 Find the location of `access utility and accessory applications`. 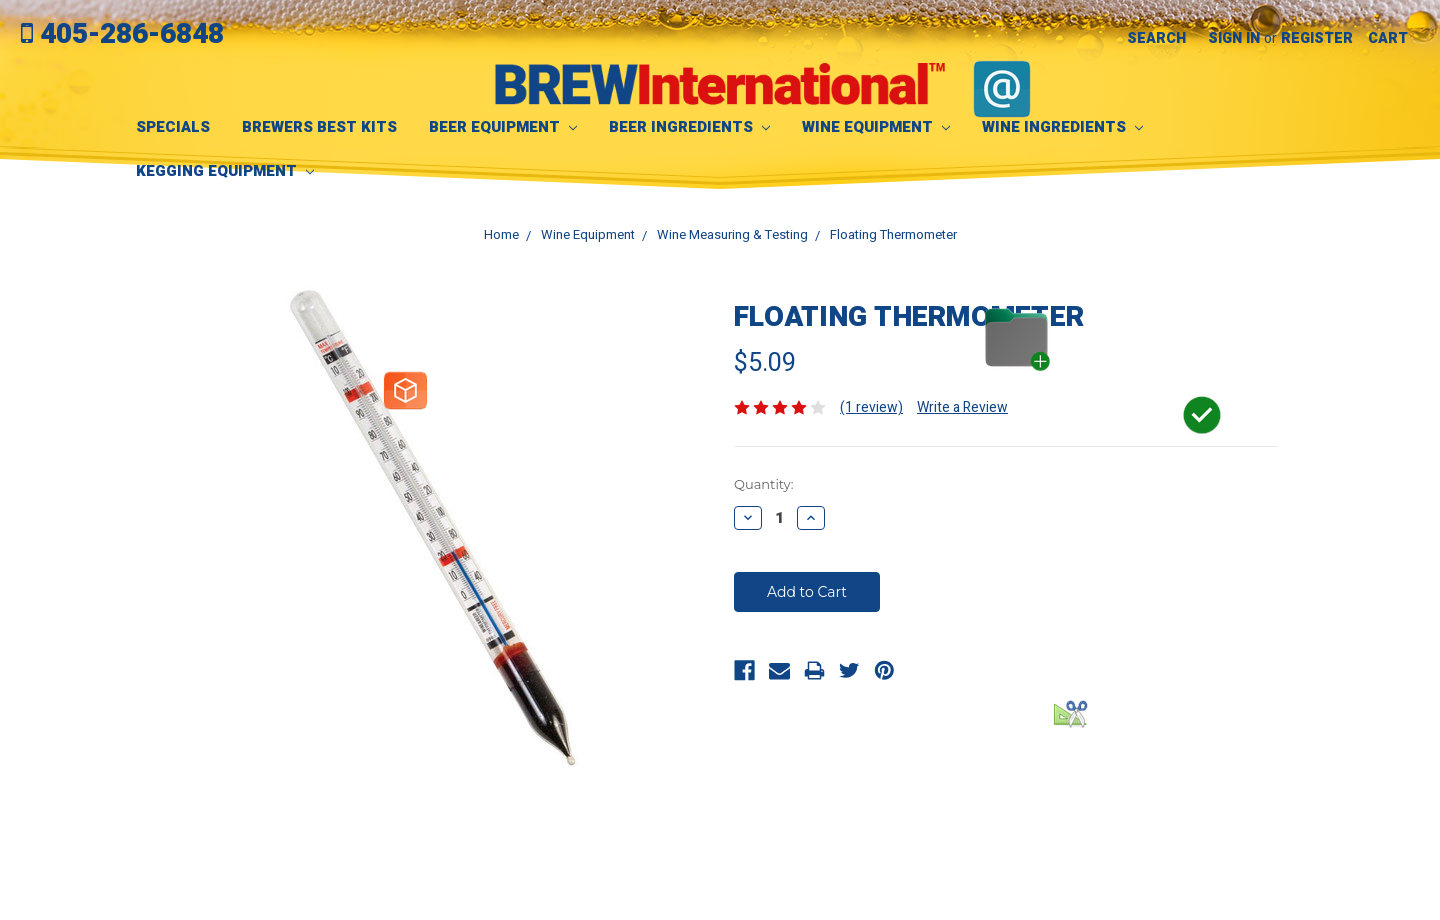

access utility and accessory applications is located at coordinates (1069, 711).